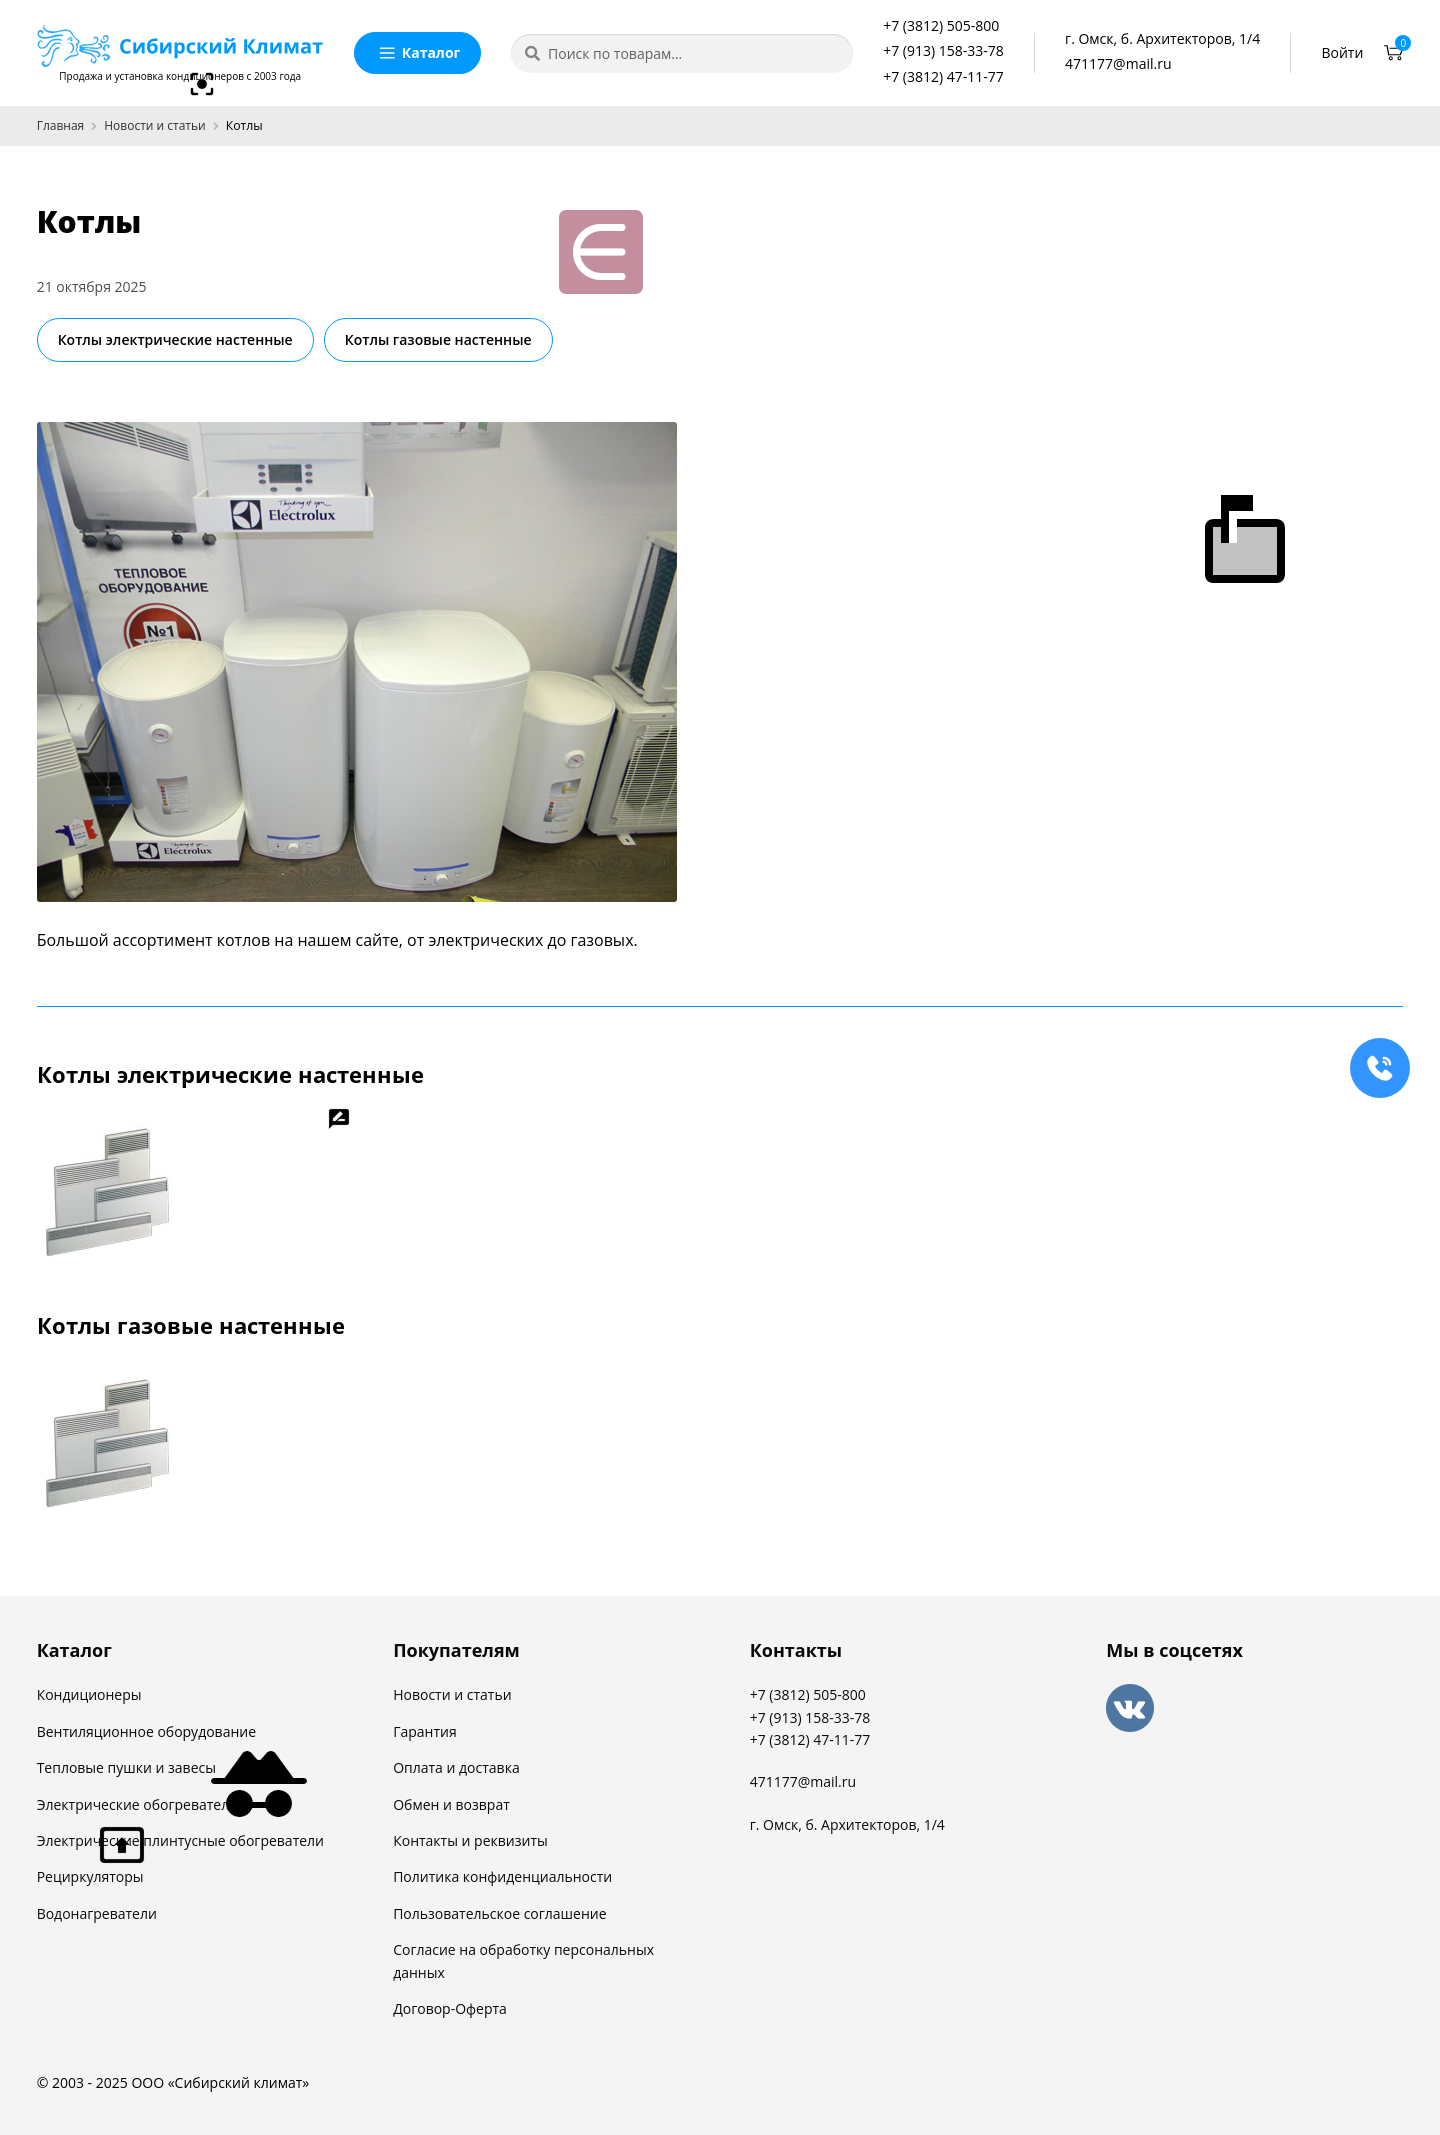 This screenshot has width=1440, height=2135. I want to click on start screen sharing or presentation mode, so click(122, 1845).